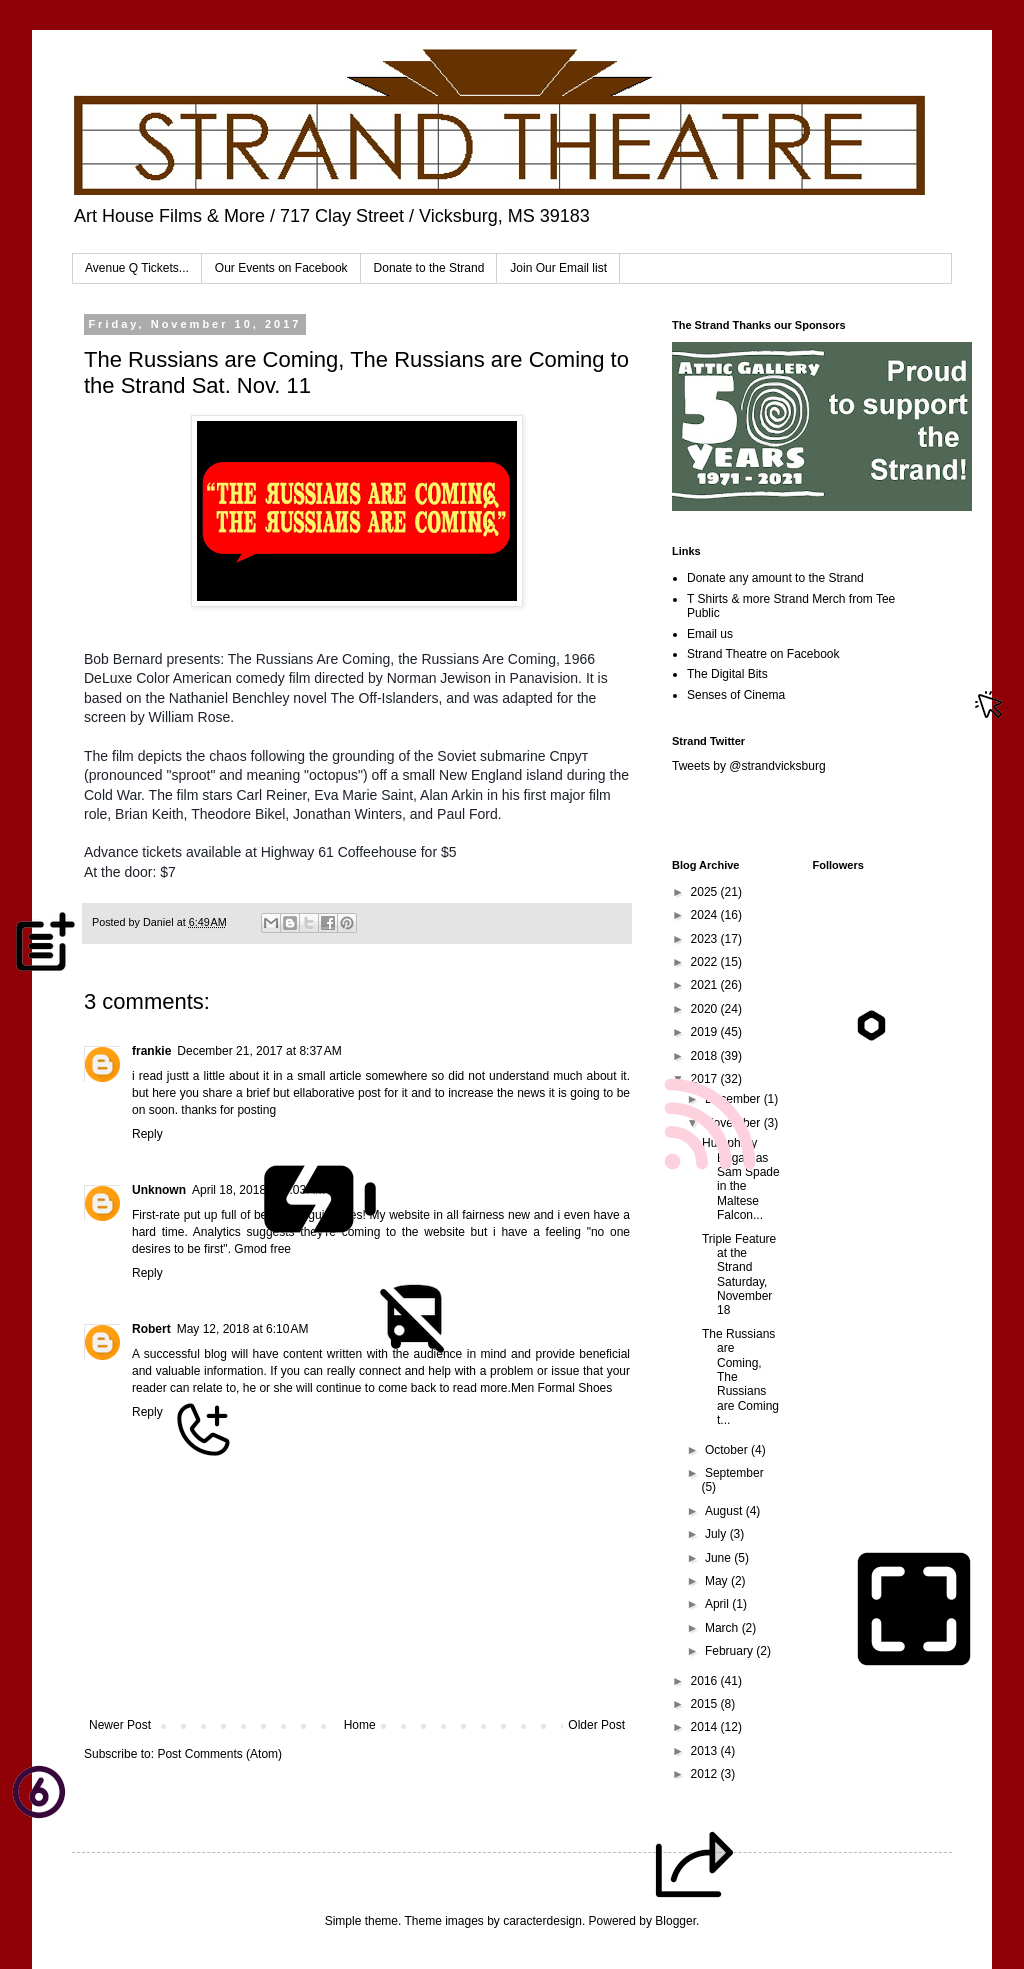 This screenshot has height=1969, width=1024. What do you see at coordinates (694, 1861) in the screenshot?
I see `share this content with others` at bounding box center [694, 1861].